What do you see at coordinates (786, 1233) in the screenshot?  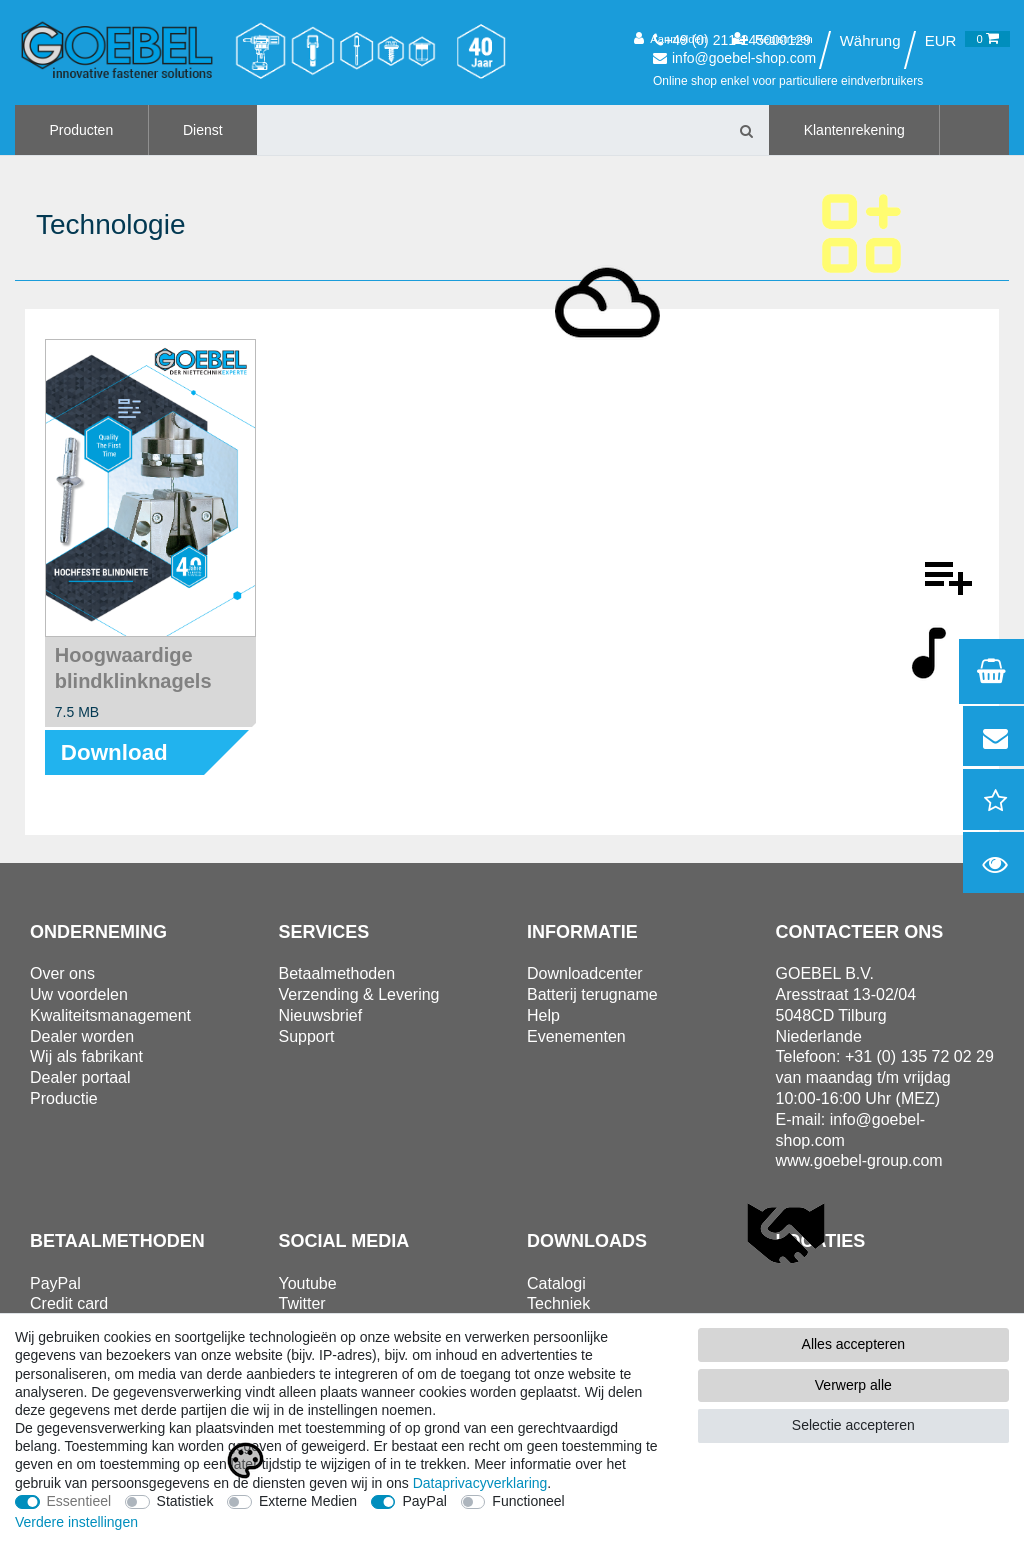 I see `confirm a partnership or agreement` at bounding box center [786, 1233].